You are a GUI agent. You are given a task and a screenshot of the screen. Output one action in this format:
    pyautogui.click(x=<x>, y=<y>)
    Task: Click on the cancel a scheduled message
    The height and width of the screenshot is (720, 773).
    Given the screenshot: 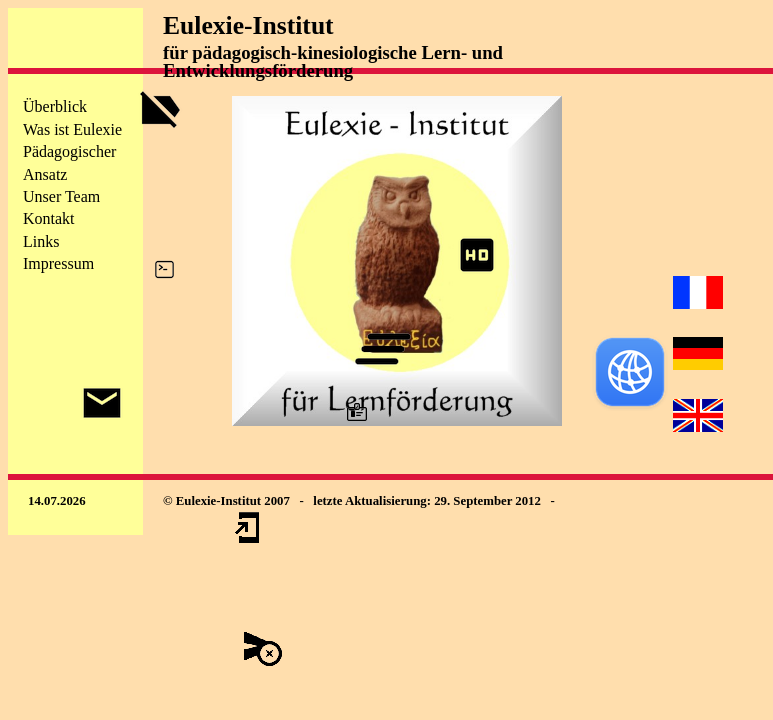 What is the action you would take?
    pyautogui.click(x=262, y=646)
    